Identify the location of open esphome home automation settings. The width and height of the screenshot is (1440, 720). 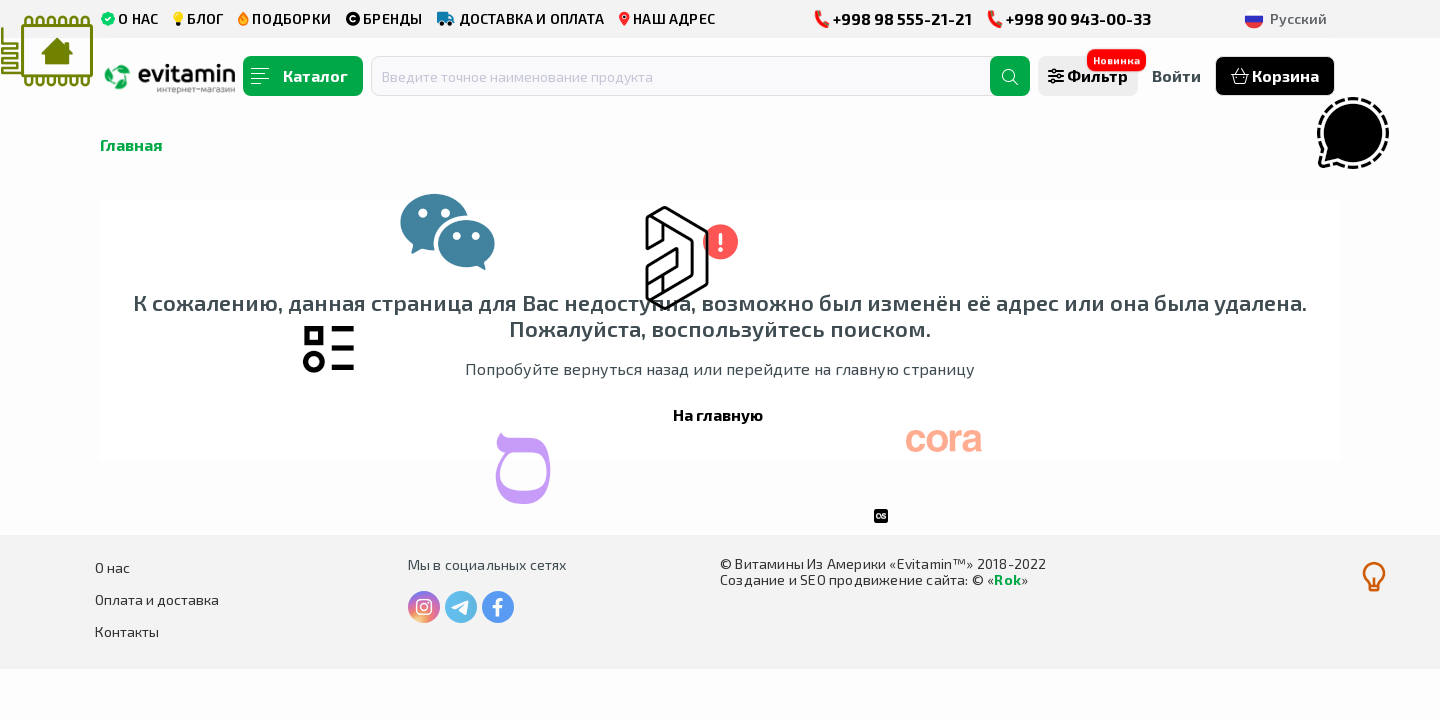
(47, 51).